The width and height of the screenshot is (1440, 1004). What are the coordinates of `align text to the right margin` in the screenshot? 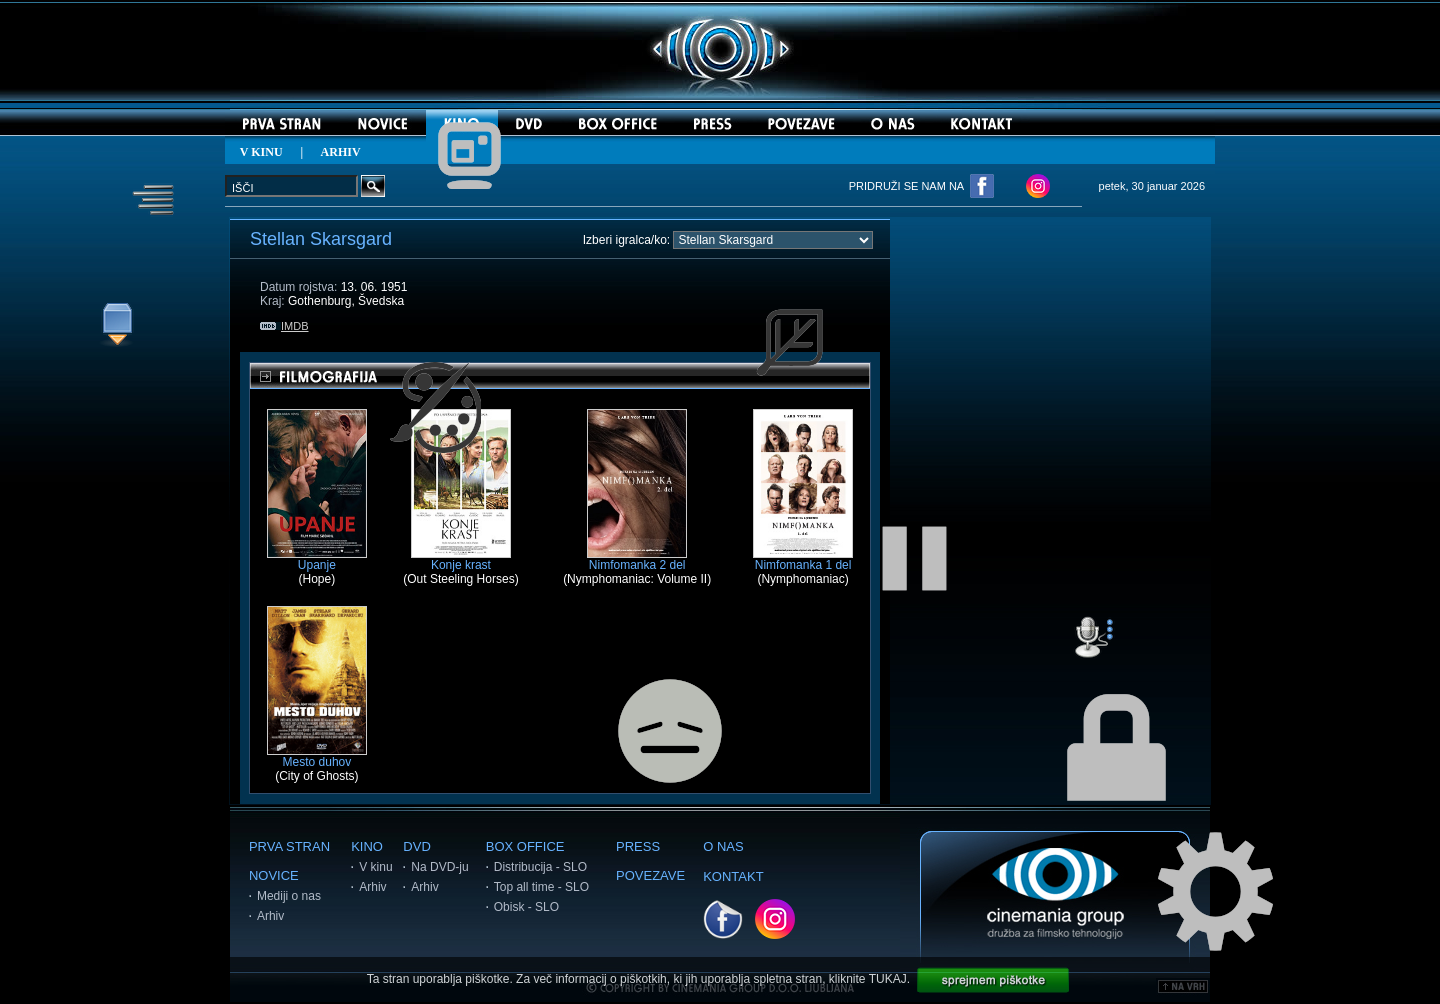 It's located at (153, 200).